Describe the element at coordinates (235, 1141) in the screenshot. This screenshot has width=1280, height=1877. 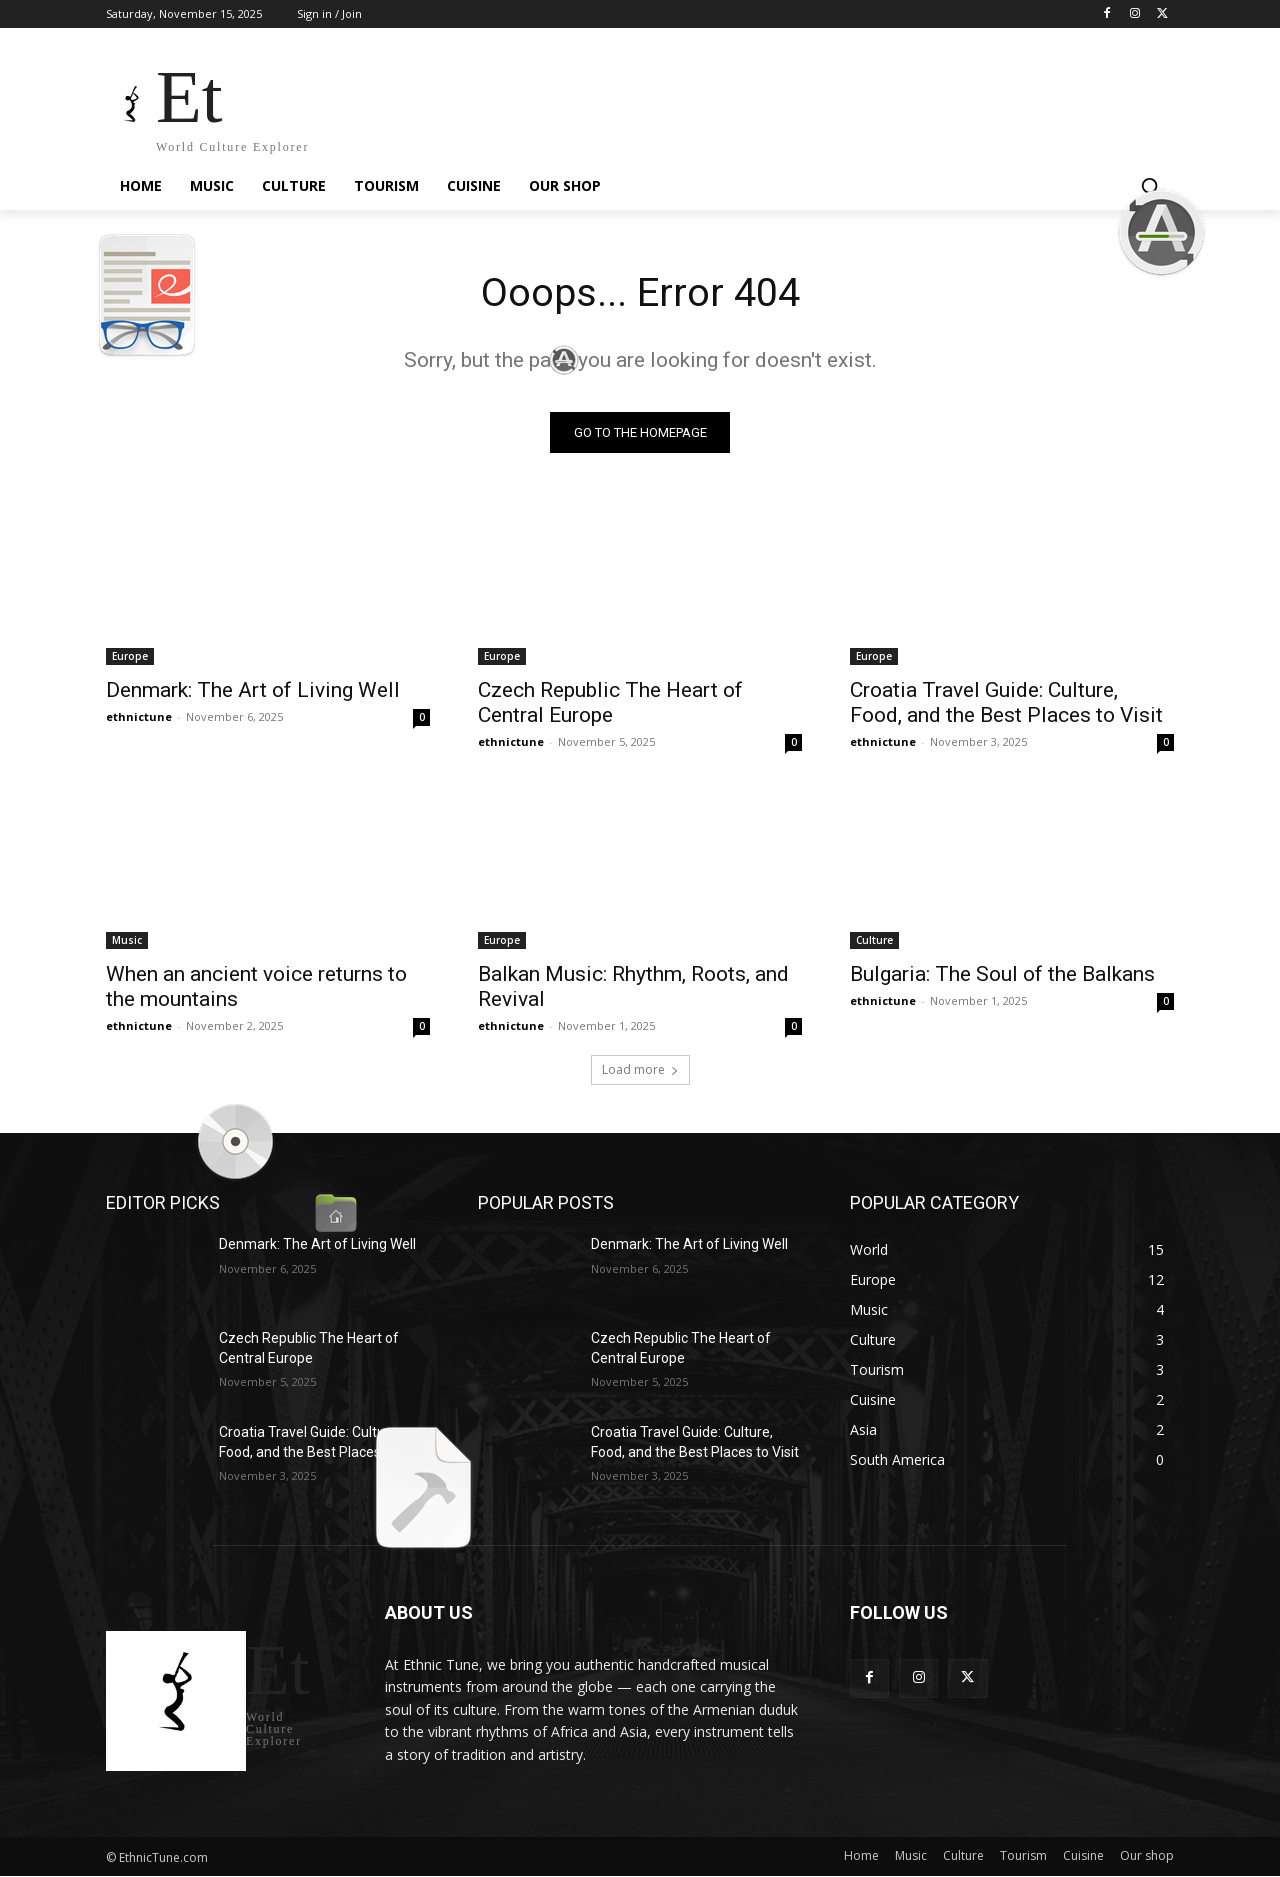
I see `indicates a CD-R or recordable disc media` at that location.